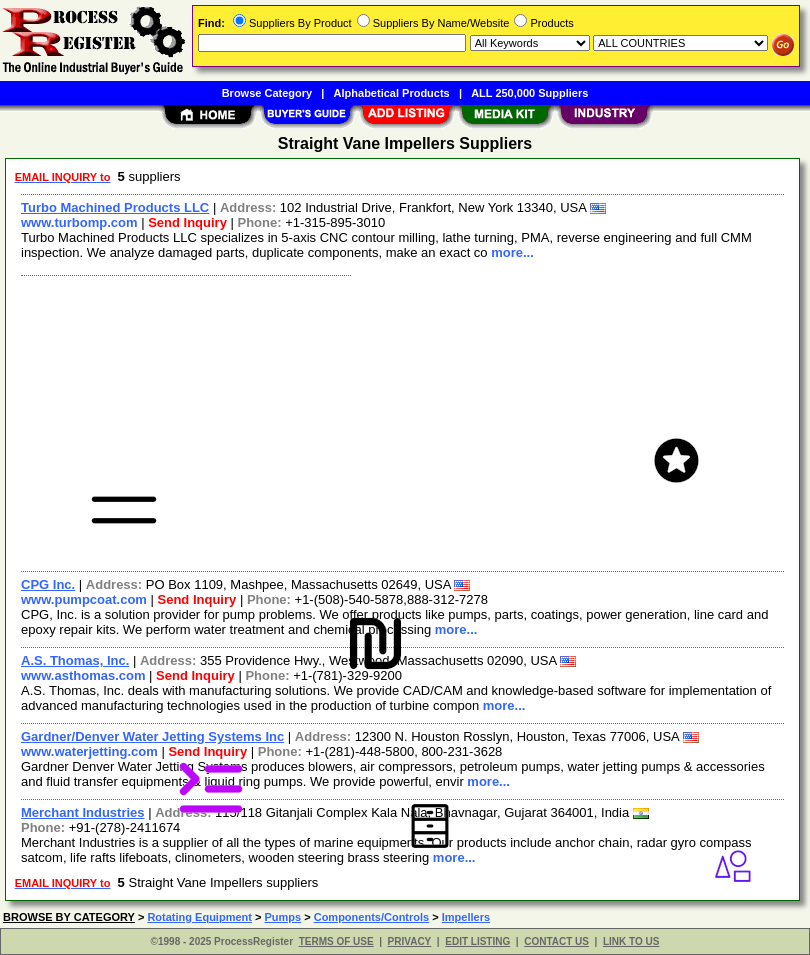 The image size is (810, 955). I want to click on indicates equal value or comparison, so click(124, 510).